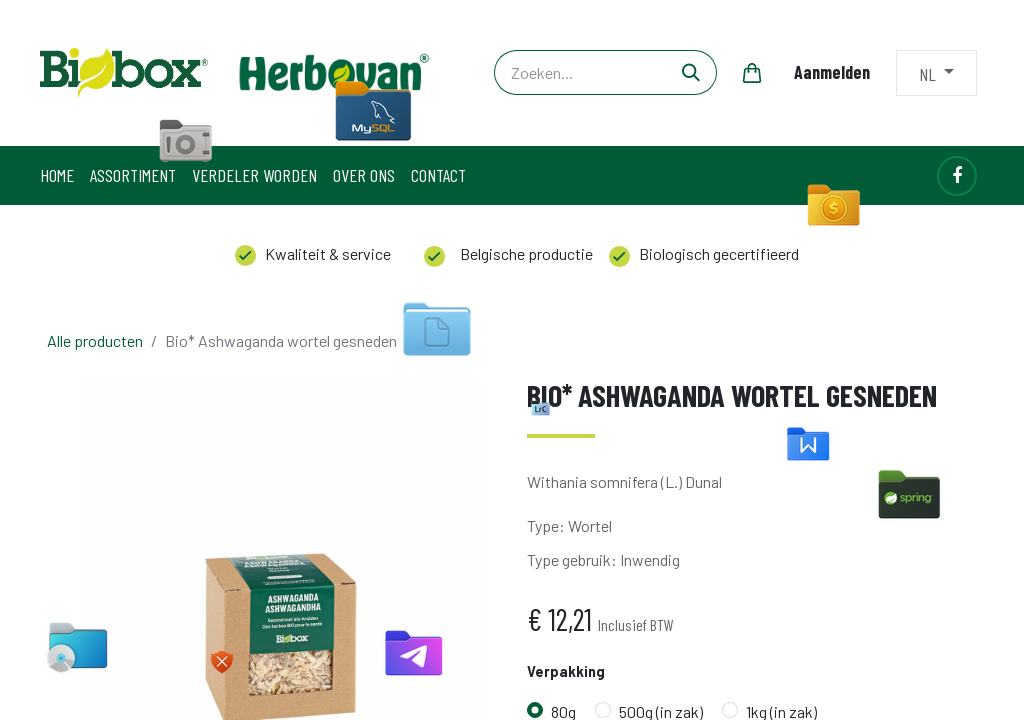  I want to click on open spring framework project folder, so click(909, 496).